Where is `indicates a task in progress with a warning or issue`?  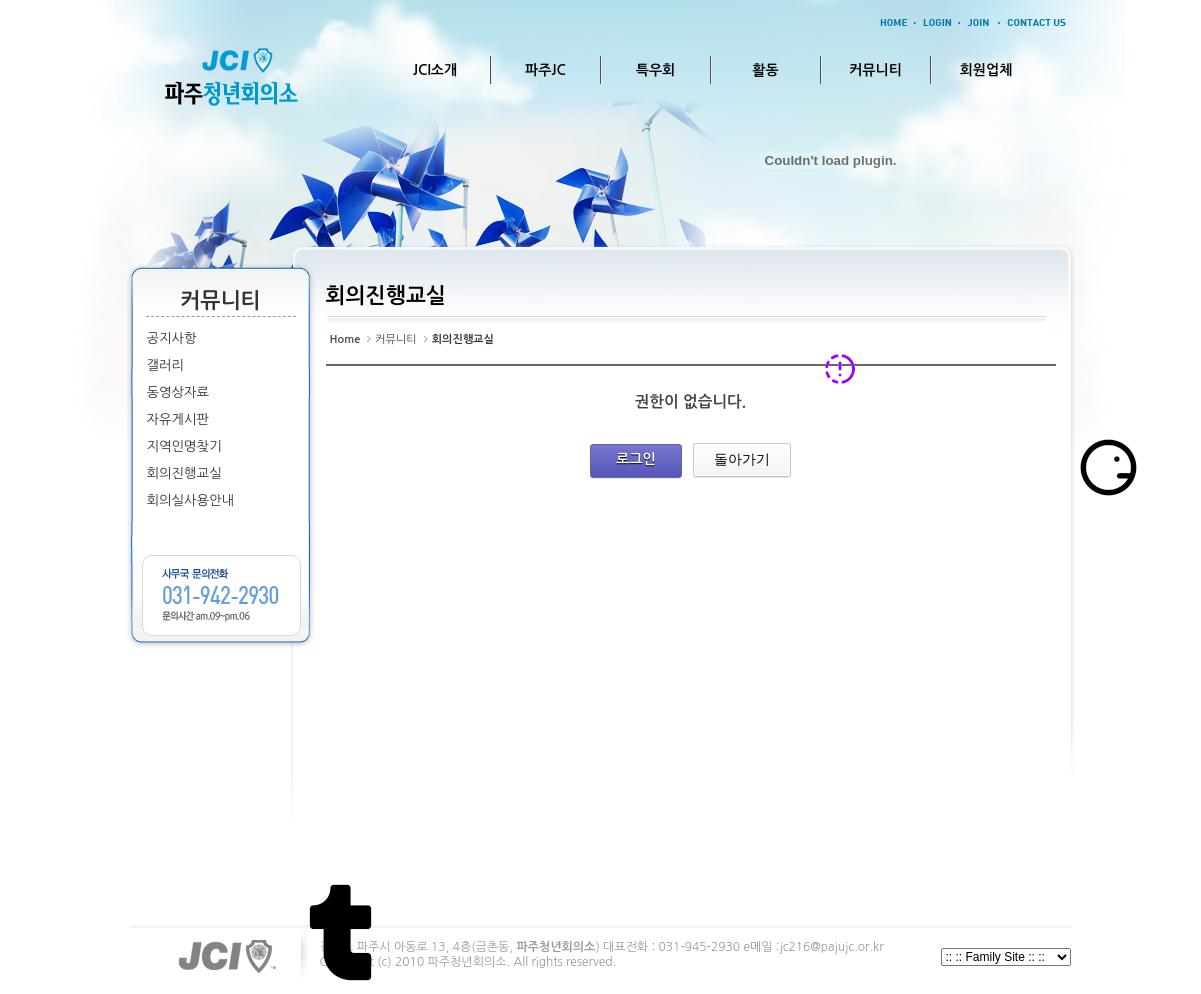 indicates a task in progress with a warning or issue is located at coordinates (840, 369).